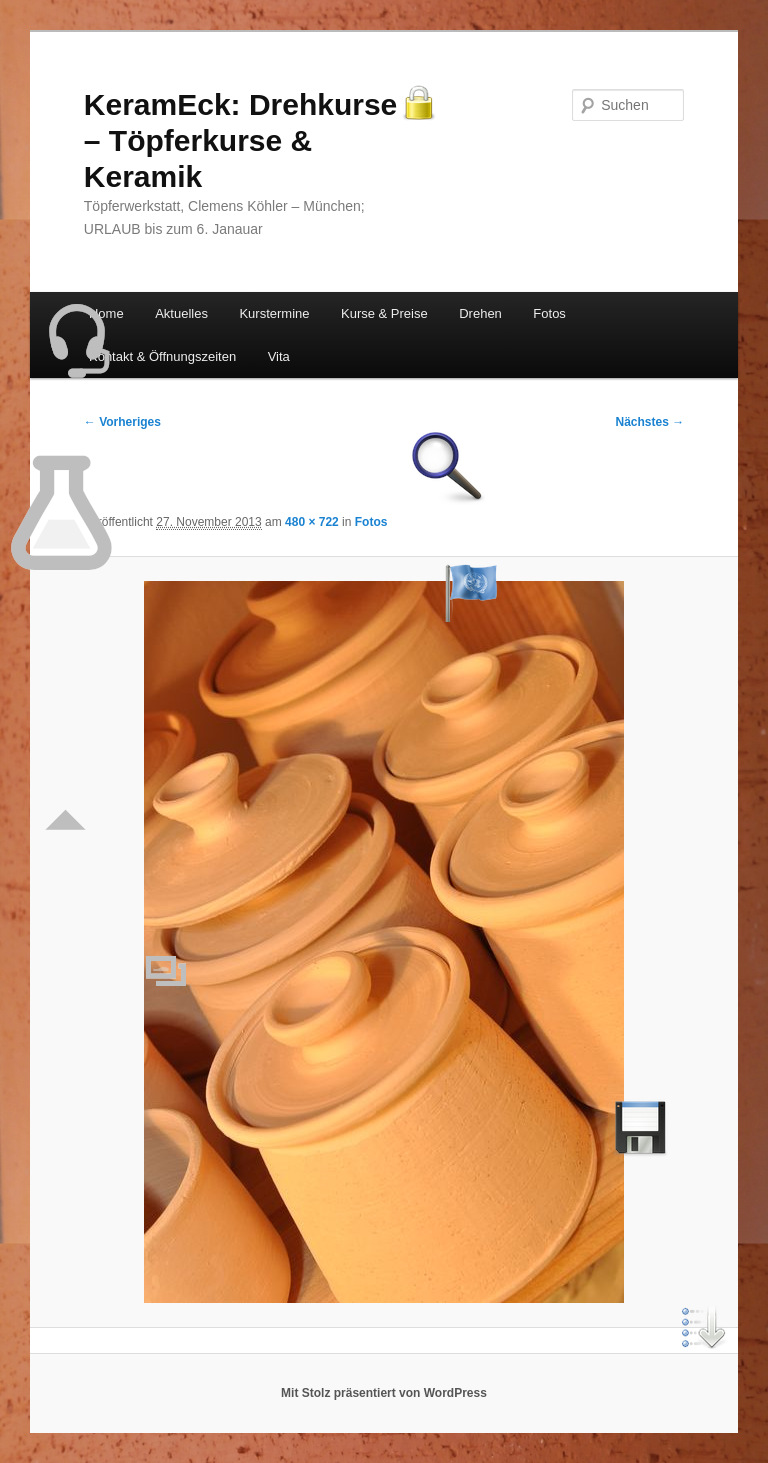 The image size is (768, 1463). What do you see at coordinates (471, 593) in the screenshot?
I see `access language and region settings` at bounding box center [471, 593].